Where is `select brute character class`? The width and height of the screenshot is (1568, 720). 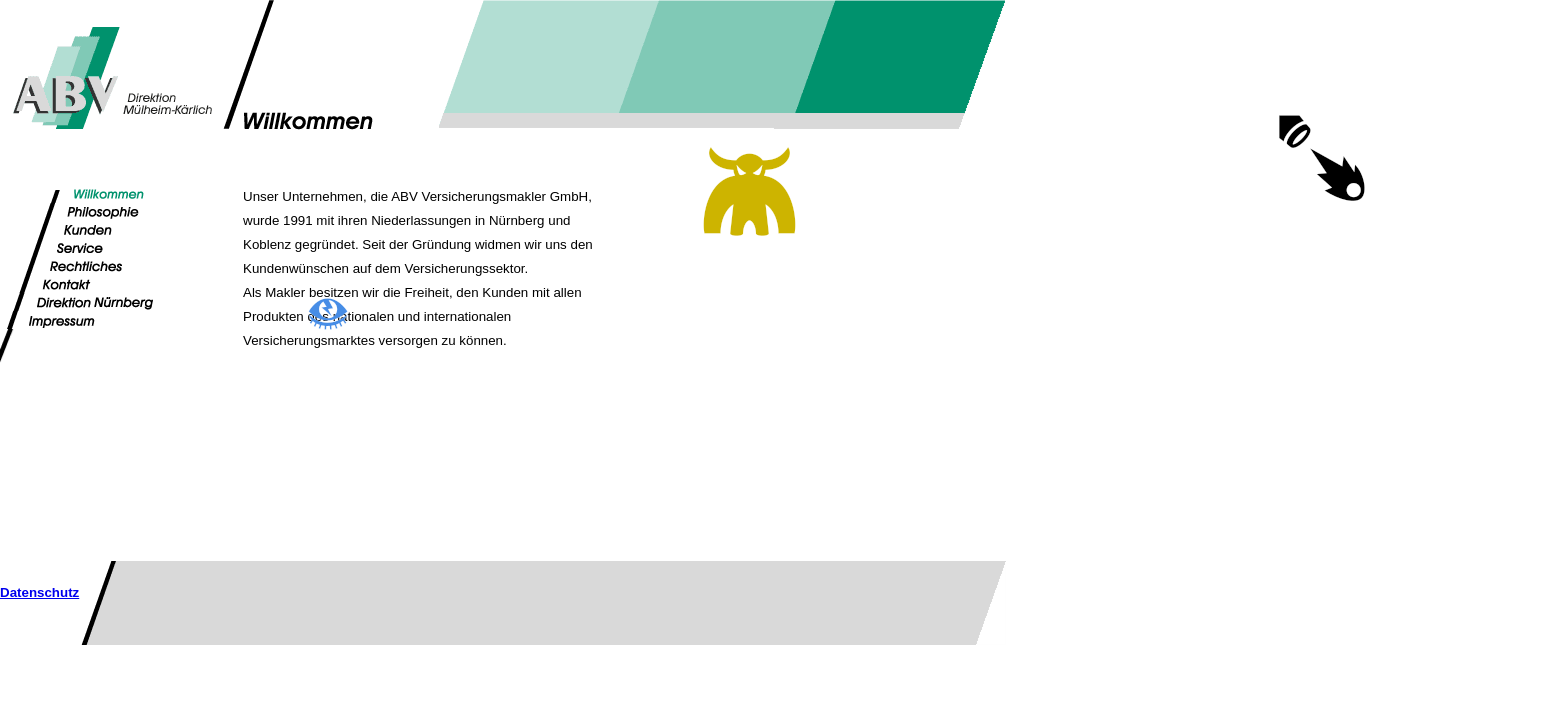 select brute character class is located at coordinates (749, 191).